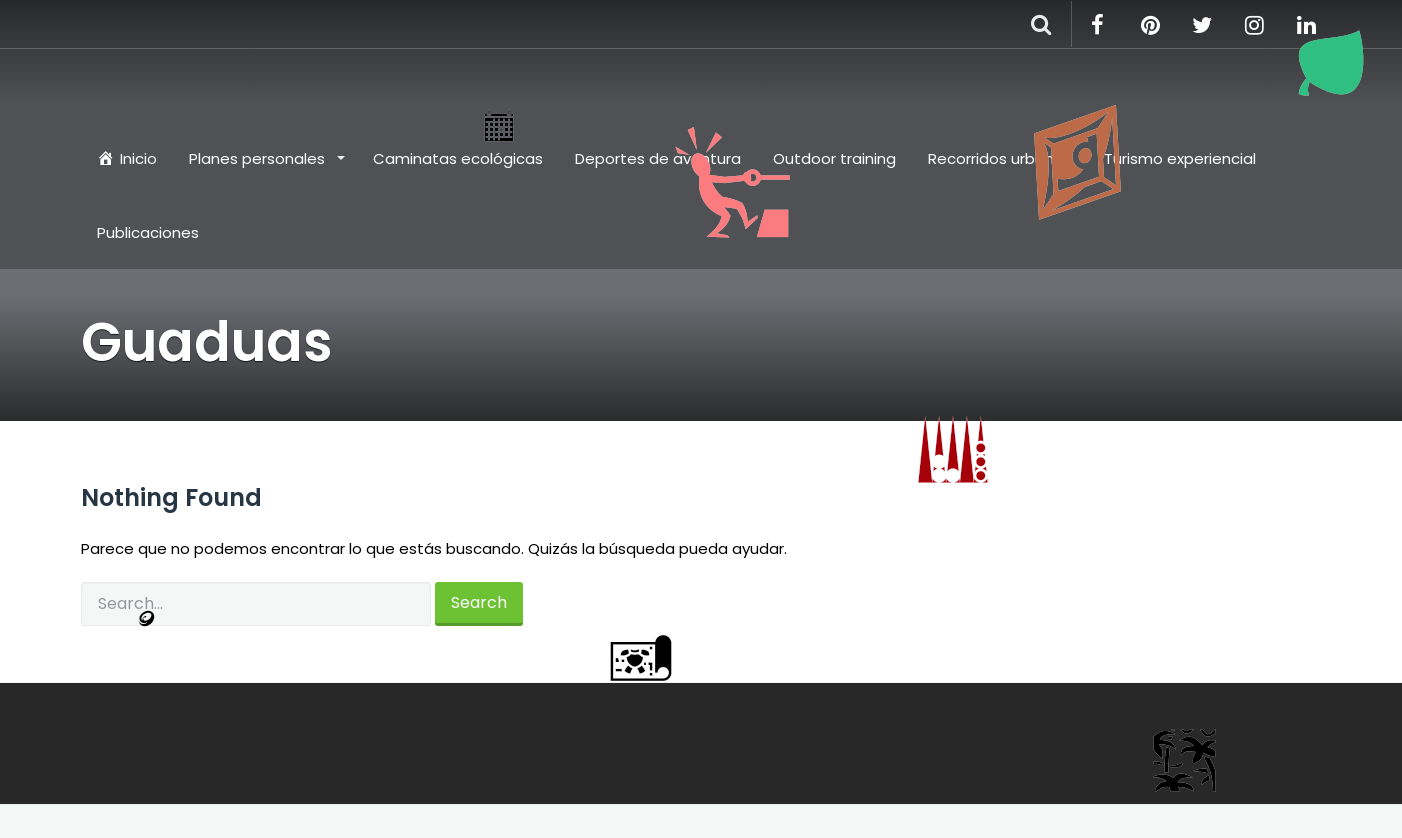 This screenshot has width=1402, height=838. What do you see at coordinates (499, 127) in the screenshot?
I see `view or open the calendar` at bounding box center [499, 127].